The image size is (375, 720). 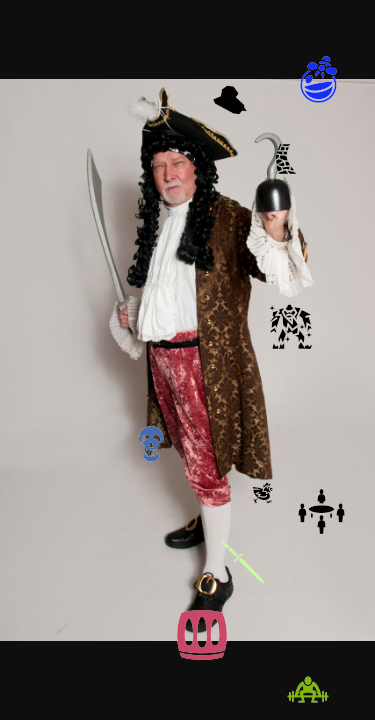 I want to click on join or schedule a meeting, so click(x=321, y=511).